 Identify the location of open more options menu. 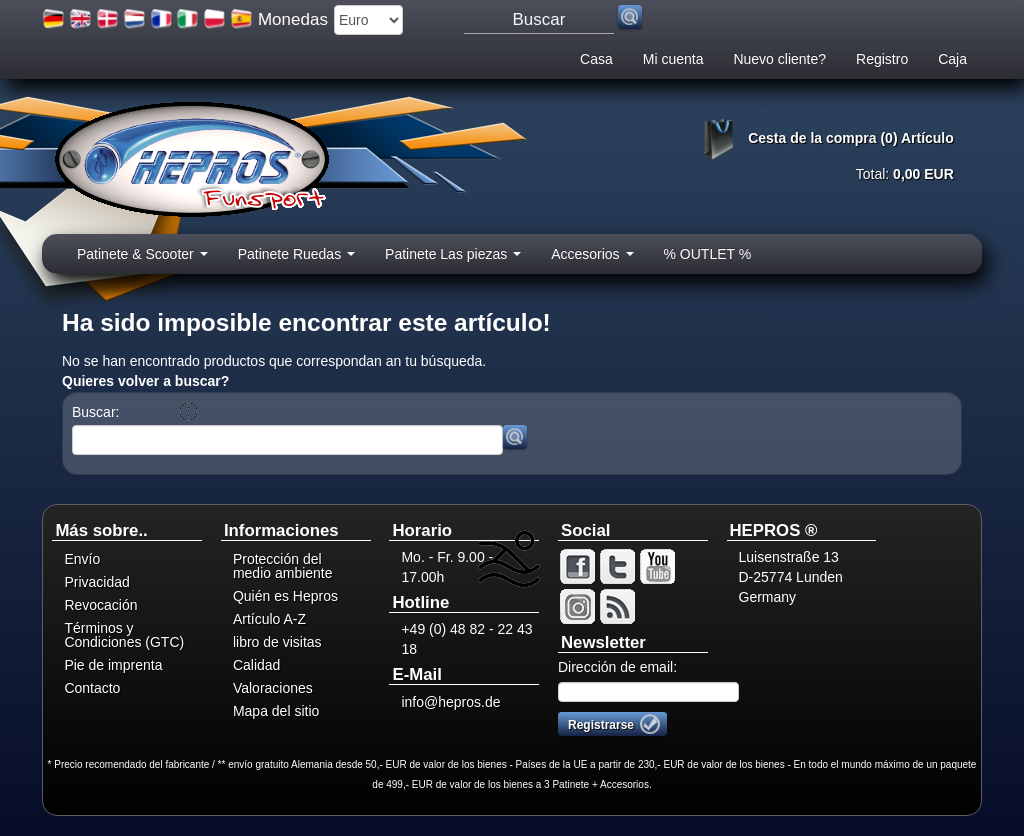
(188, 411).